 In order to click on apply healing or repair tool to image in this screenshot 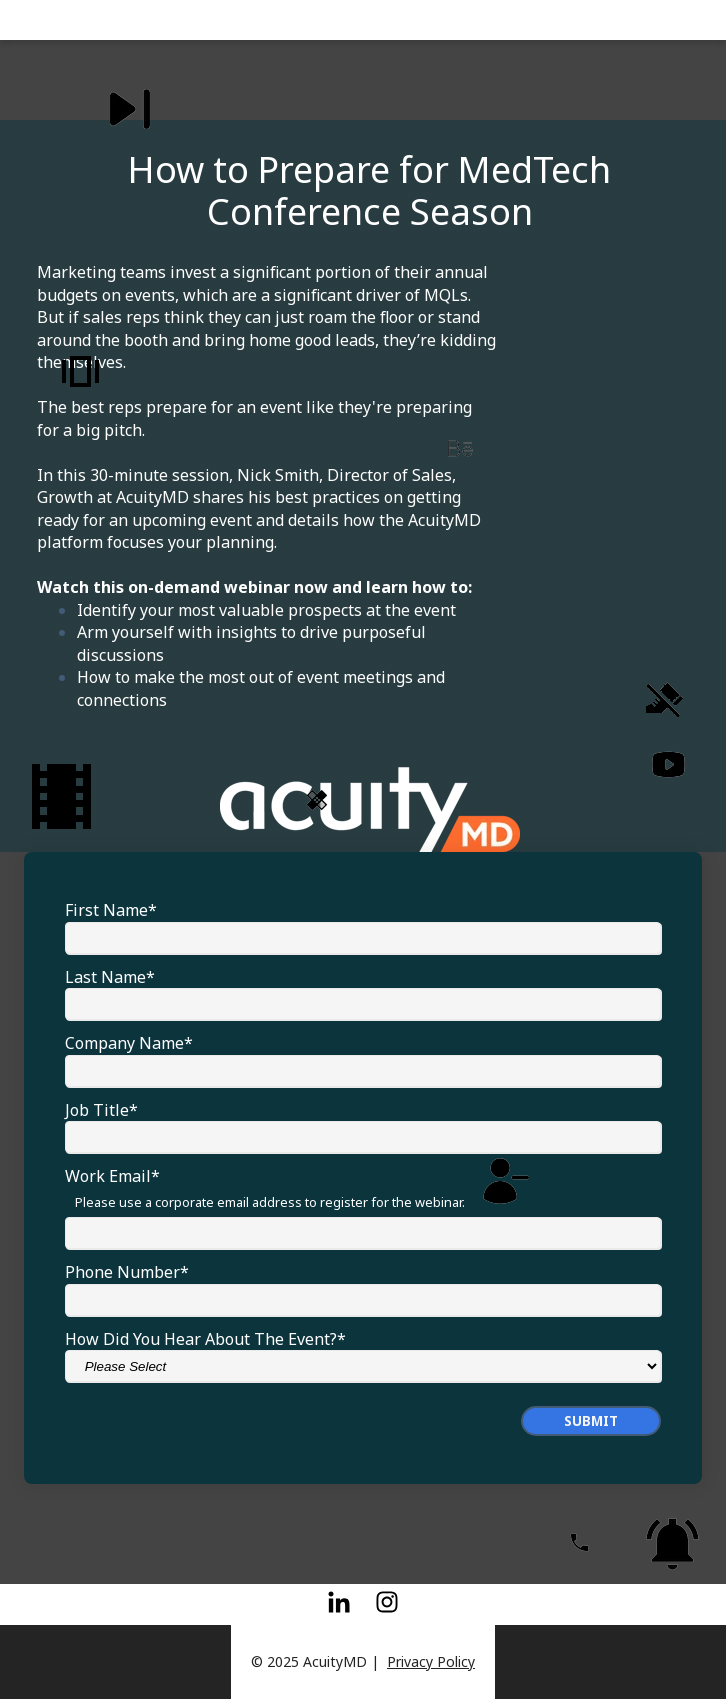, I will do `click(317, 800)`.